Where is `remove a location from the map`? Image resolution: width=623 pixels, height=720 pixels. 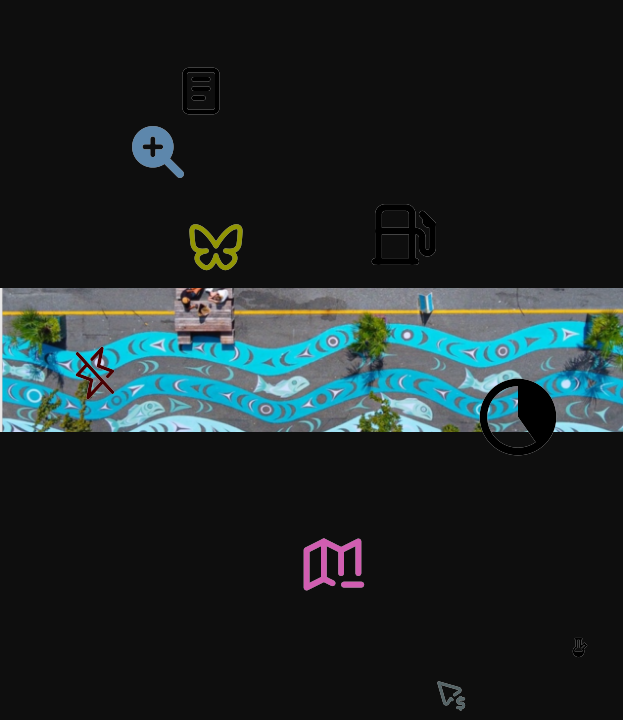 remove a location from the map is located at coordinates (332, 564).